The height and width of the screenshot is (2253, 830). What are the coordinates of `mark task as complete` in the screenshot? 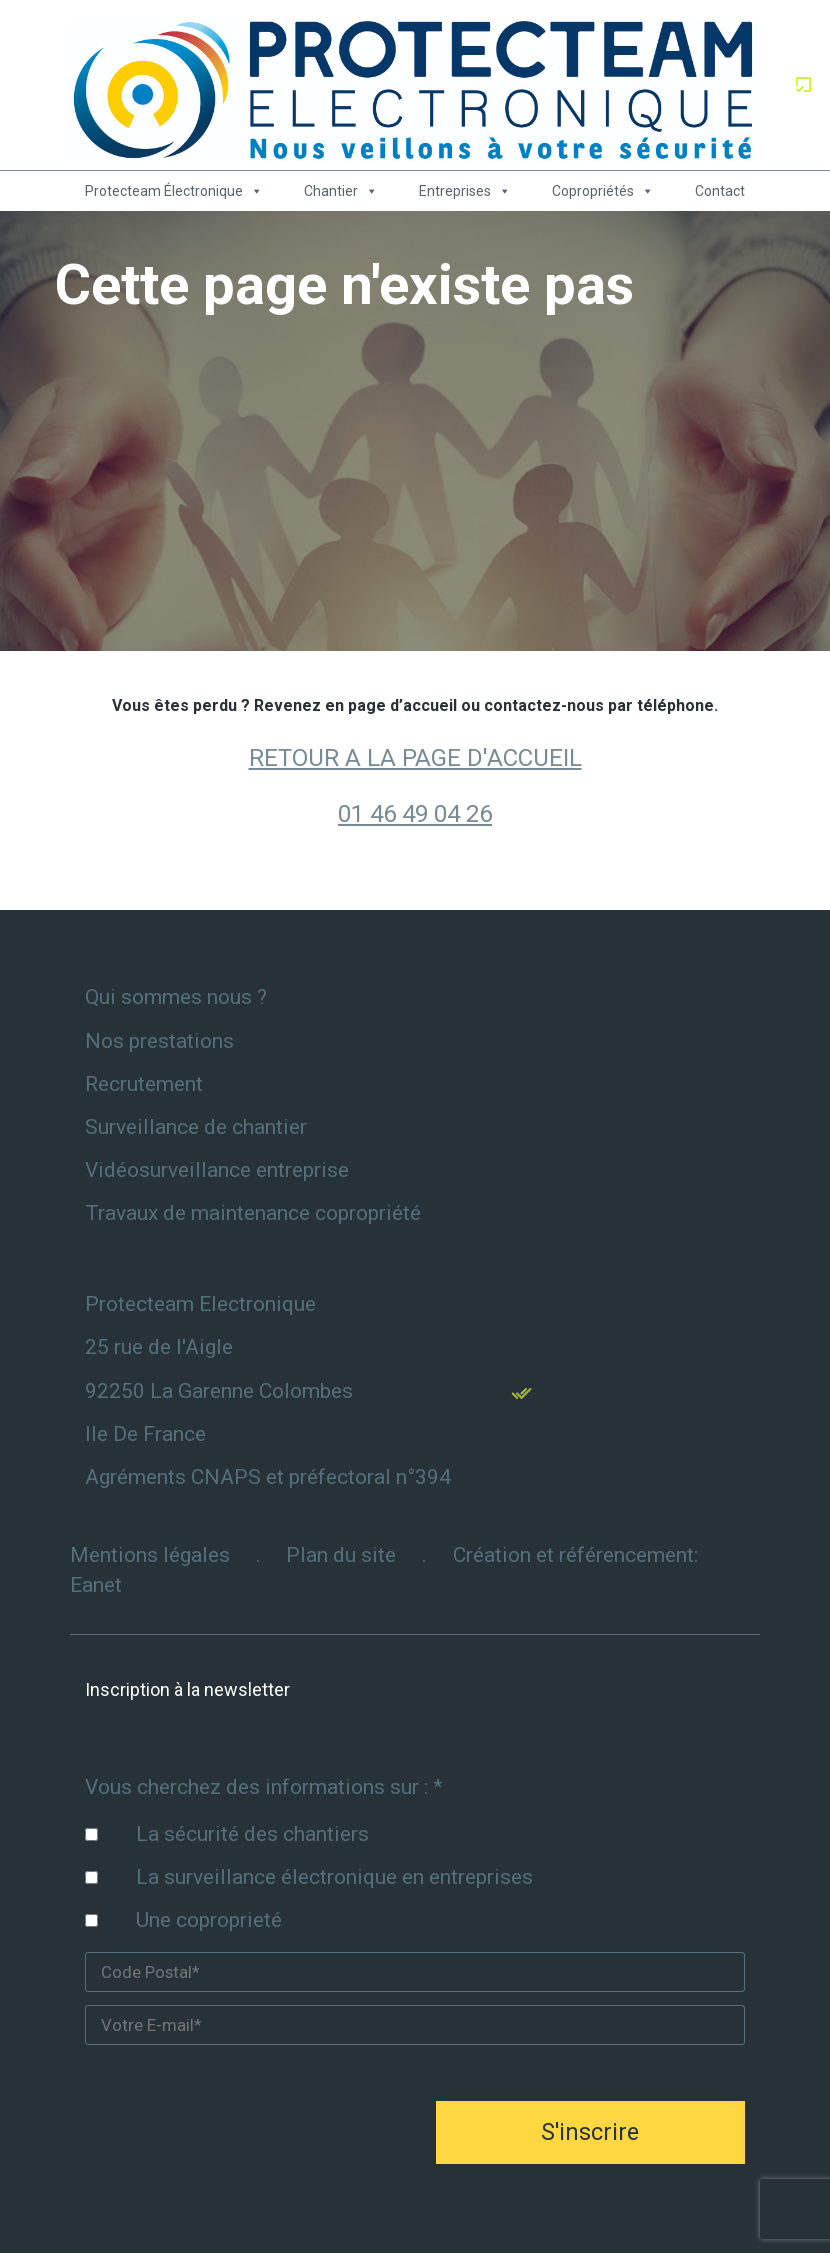 It's located at (803, 84).